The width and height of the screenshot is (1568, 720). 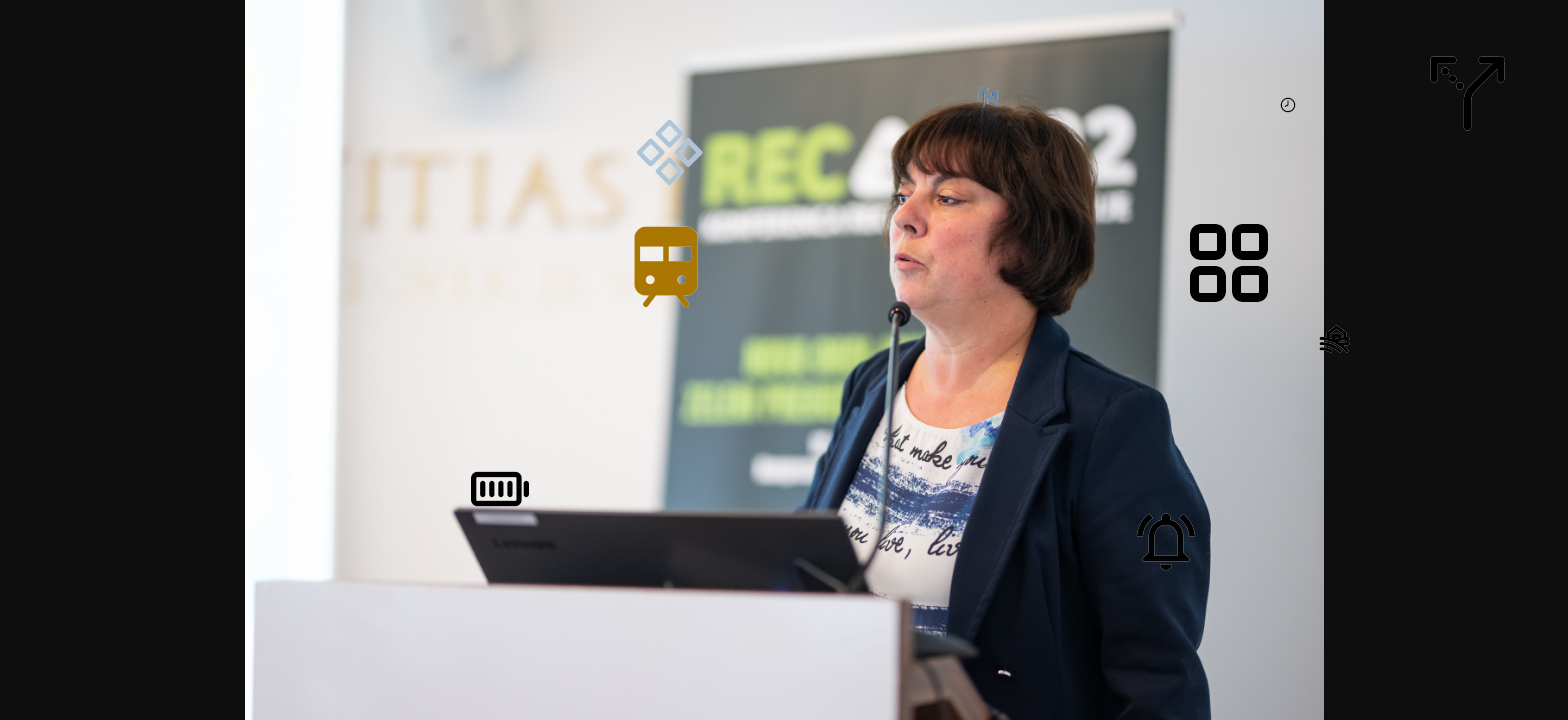 I want to click on indicates battery is fully charged, so click(x=500, y=489).